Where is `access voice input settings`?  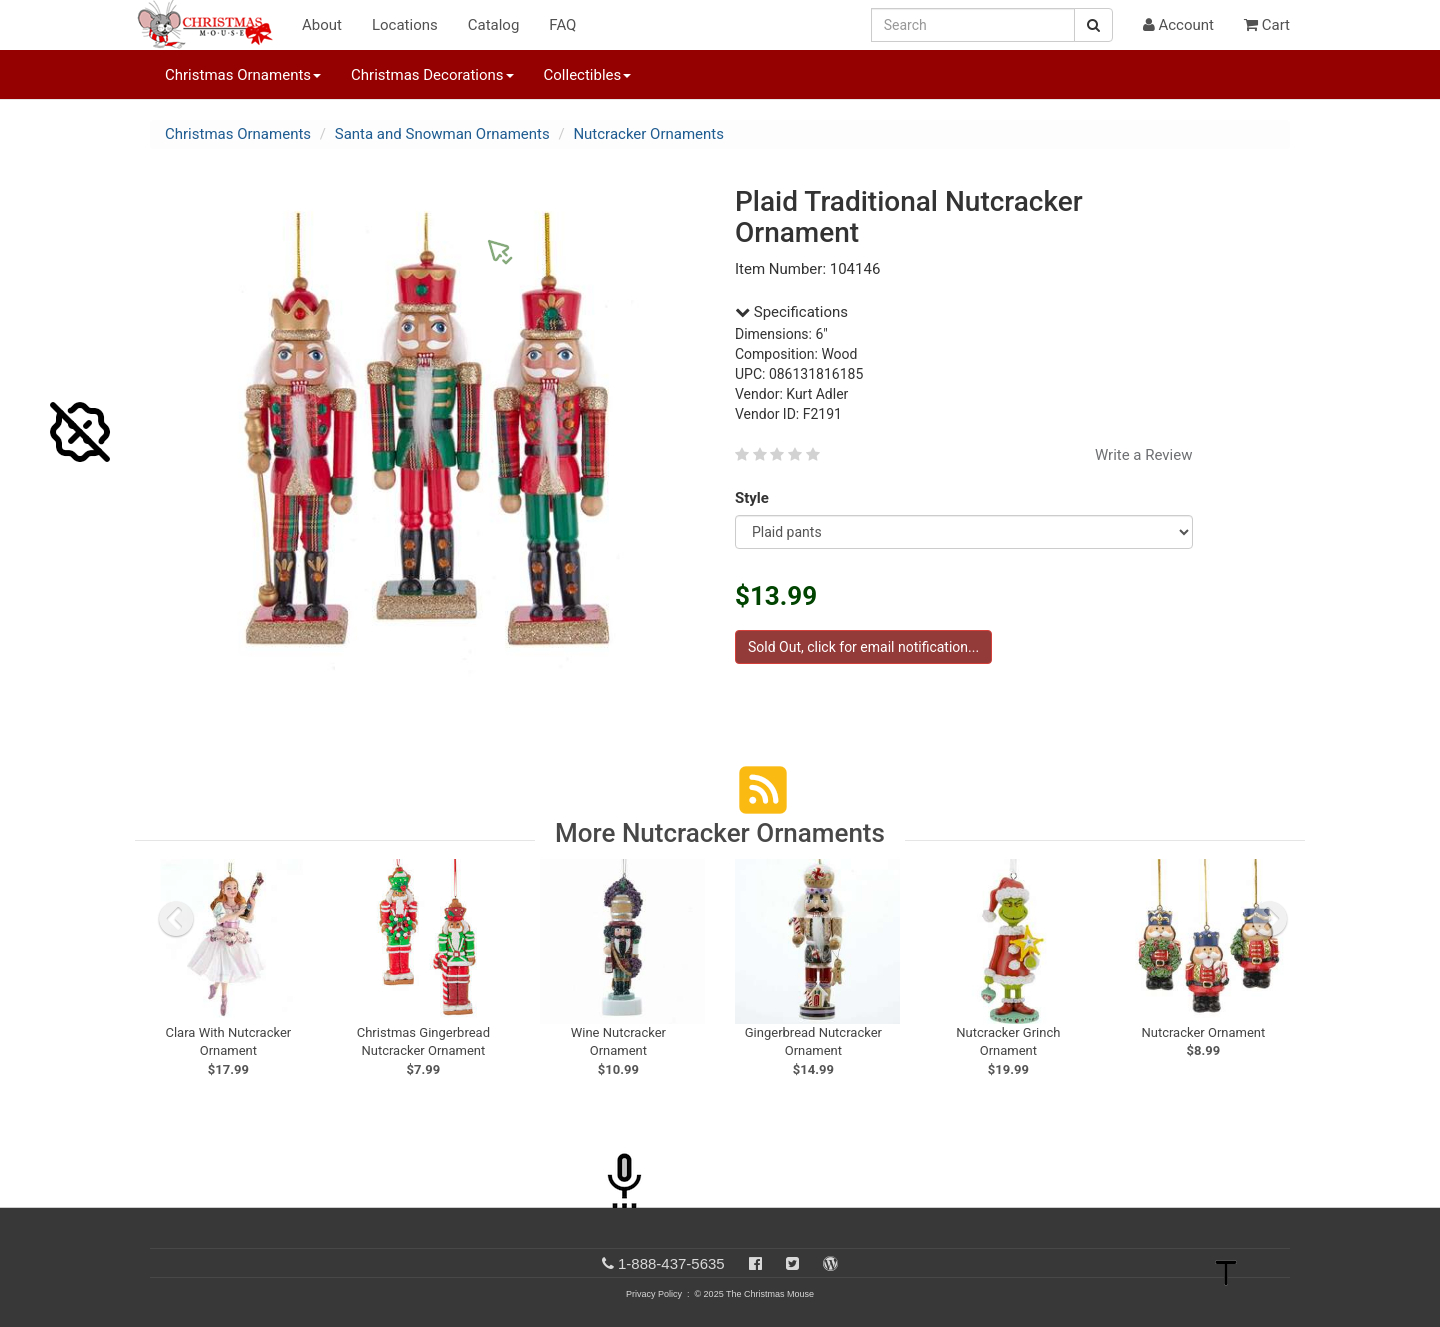
access voice input settings is located at coordinates (624, 1179).